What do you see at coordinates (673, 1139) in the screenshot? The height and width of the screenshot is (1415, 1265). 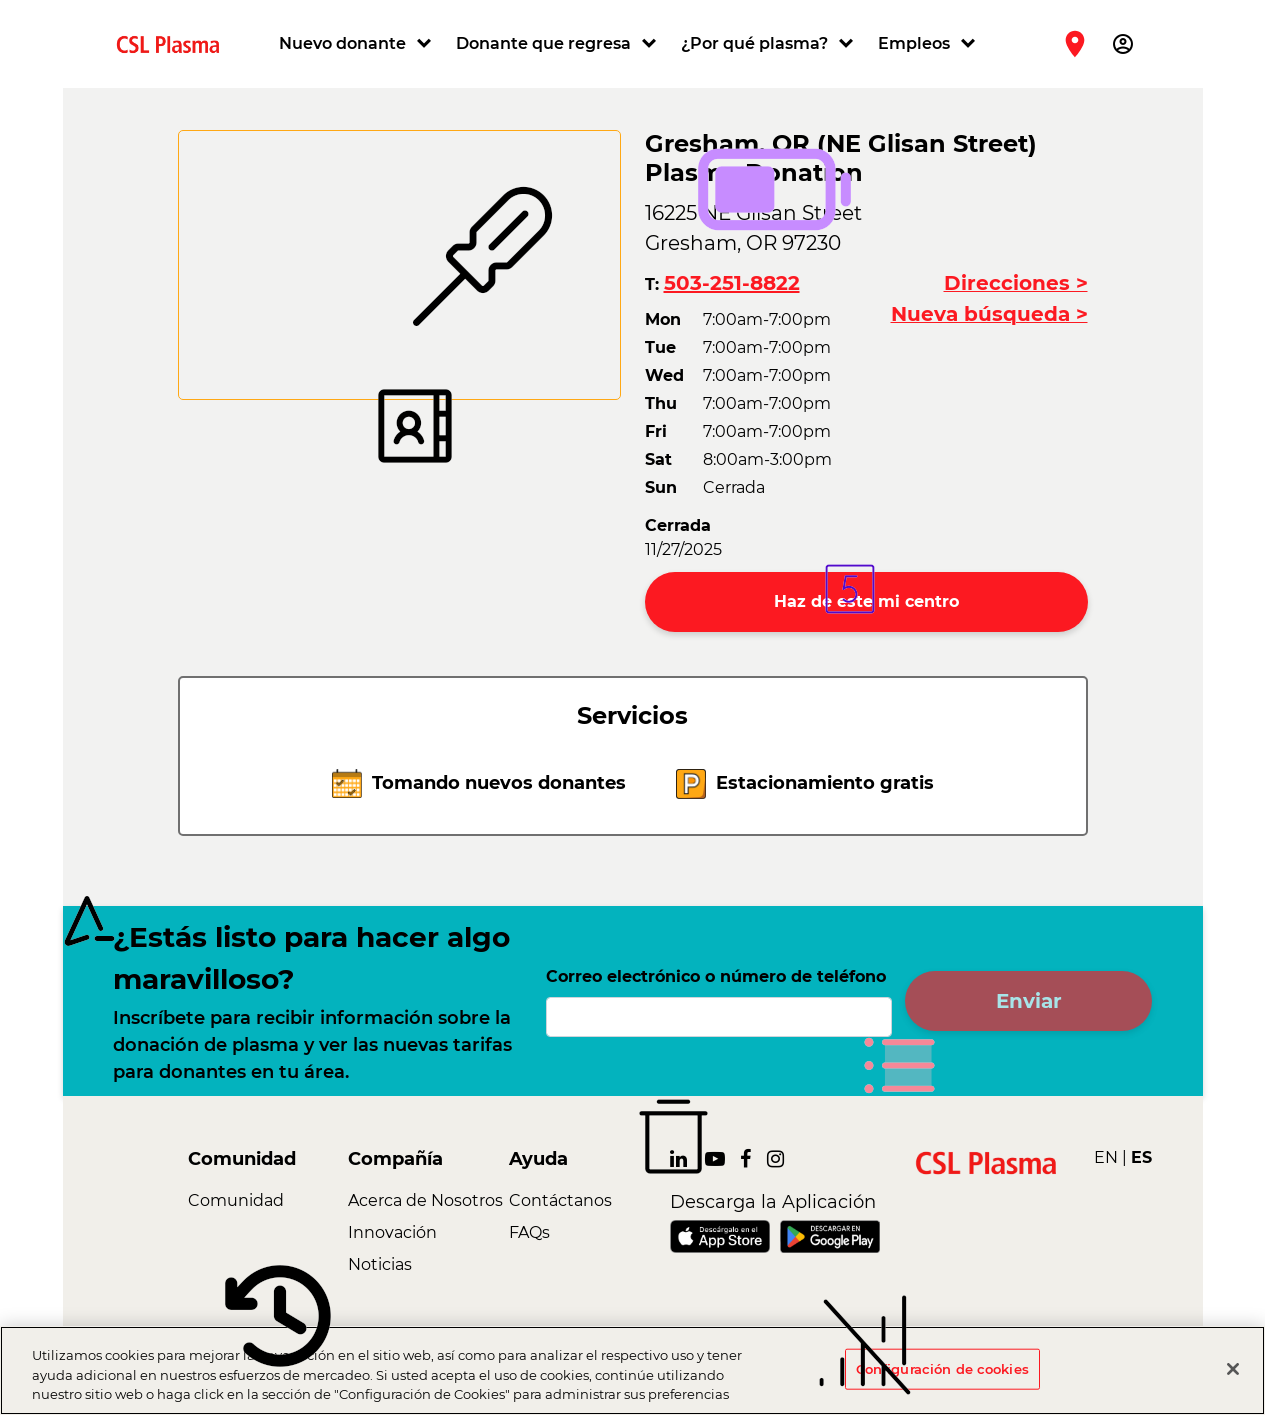 I see `delete this item` at bounding box center [673, 1139].